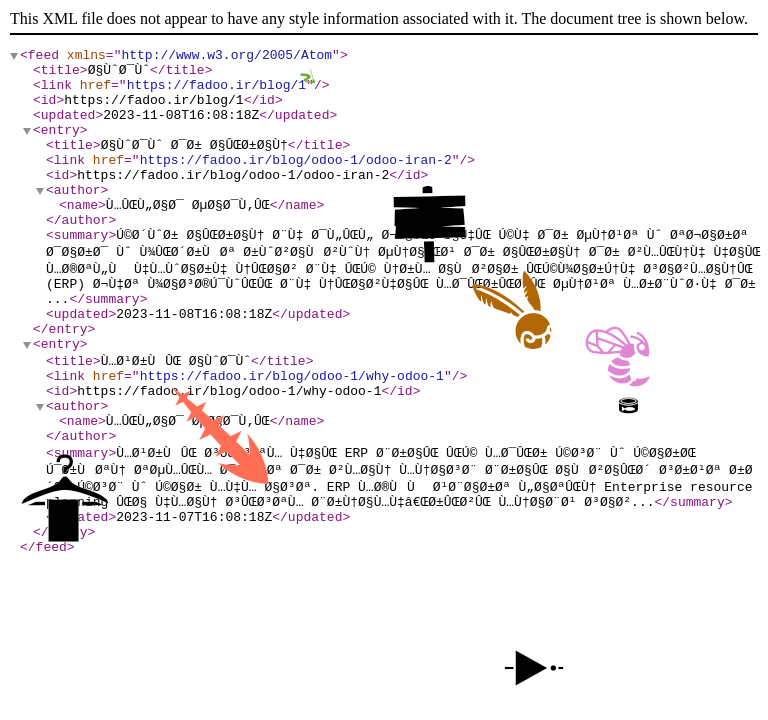  Describe the element at coordinates (617, 355) in the screenshot. I see `indicates a wasp or bee enemy type` at that location.